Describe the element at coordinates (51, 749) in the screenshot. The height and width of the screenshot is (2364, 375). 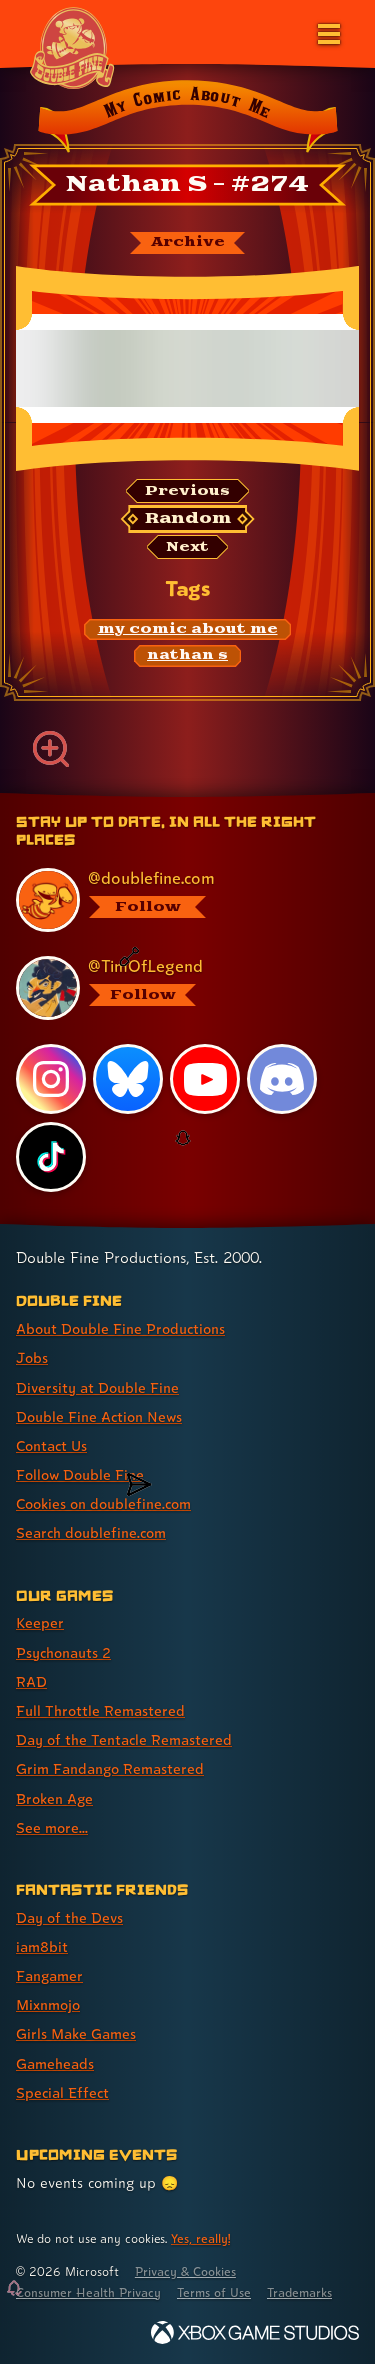
I see `zoom in on content` at that location.